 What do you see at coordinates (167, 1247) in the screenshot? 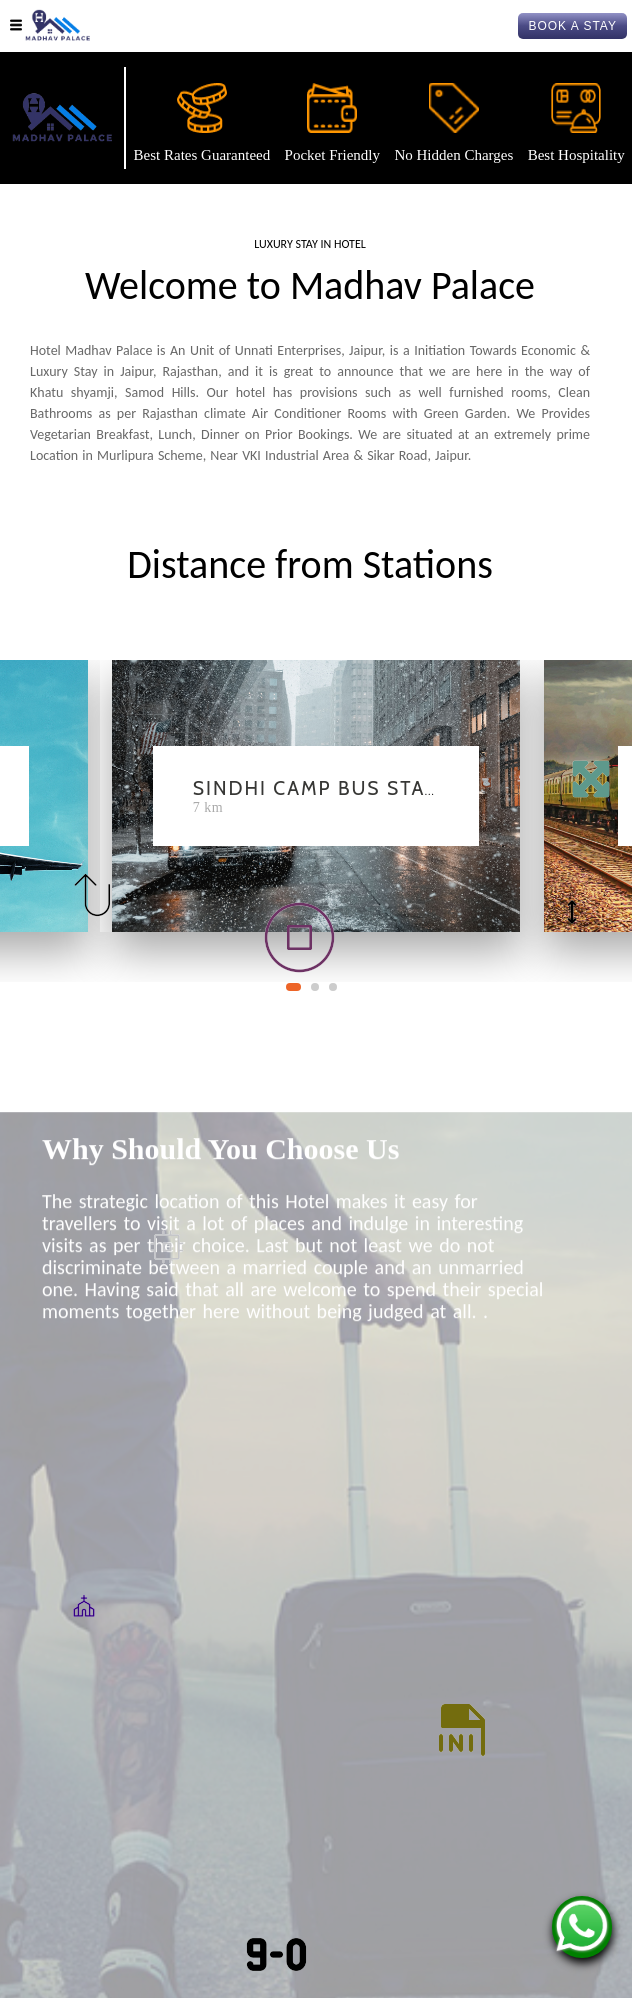
I see `view system processor information` at bounding box center [167, 1247].